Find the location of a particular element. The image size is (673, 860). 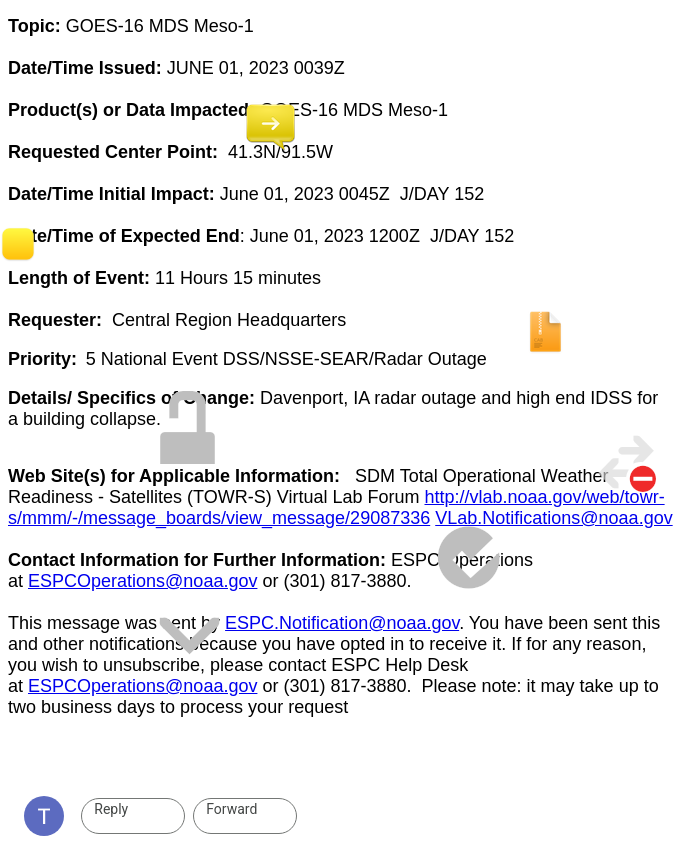

user status: away or stepped out is located at coordinates (271, 127).